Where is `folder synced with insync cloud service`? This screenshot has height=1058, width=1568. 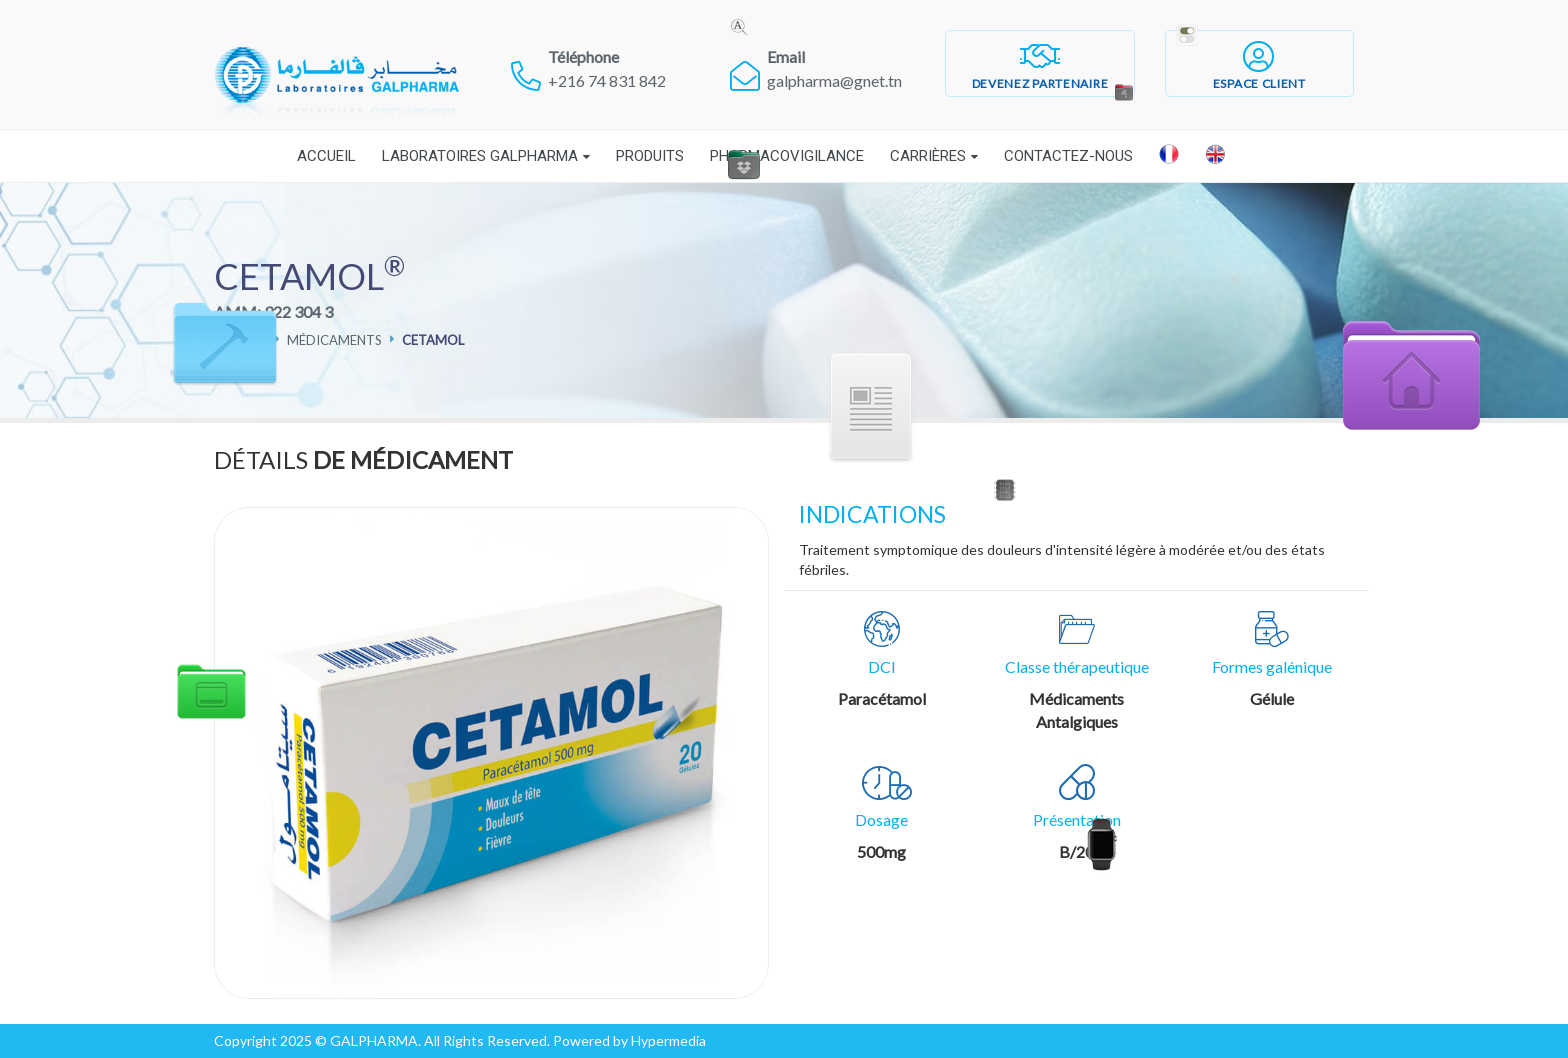
folder synced with insync cloud service is located at coordinates (1124, 92).